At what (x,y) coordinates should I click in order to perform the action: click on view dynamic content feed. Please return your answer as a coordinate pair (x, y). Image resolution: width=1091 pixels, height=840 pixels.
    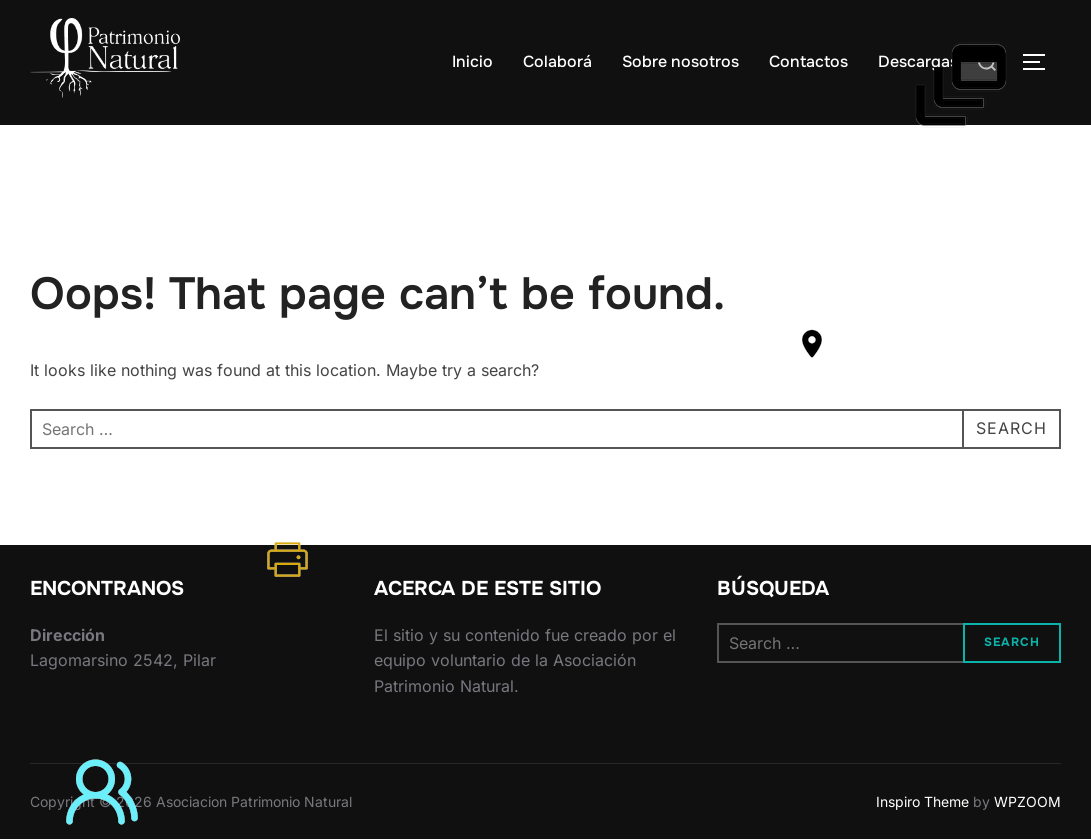
    Looking at the image, I should click on (961, 85).